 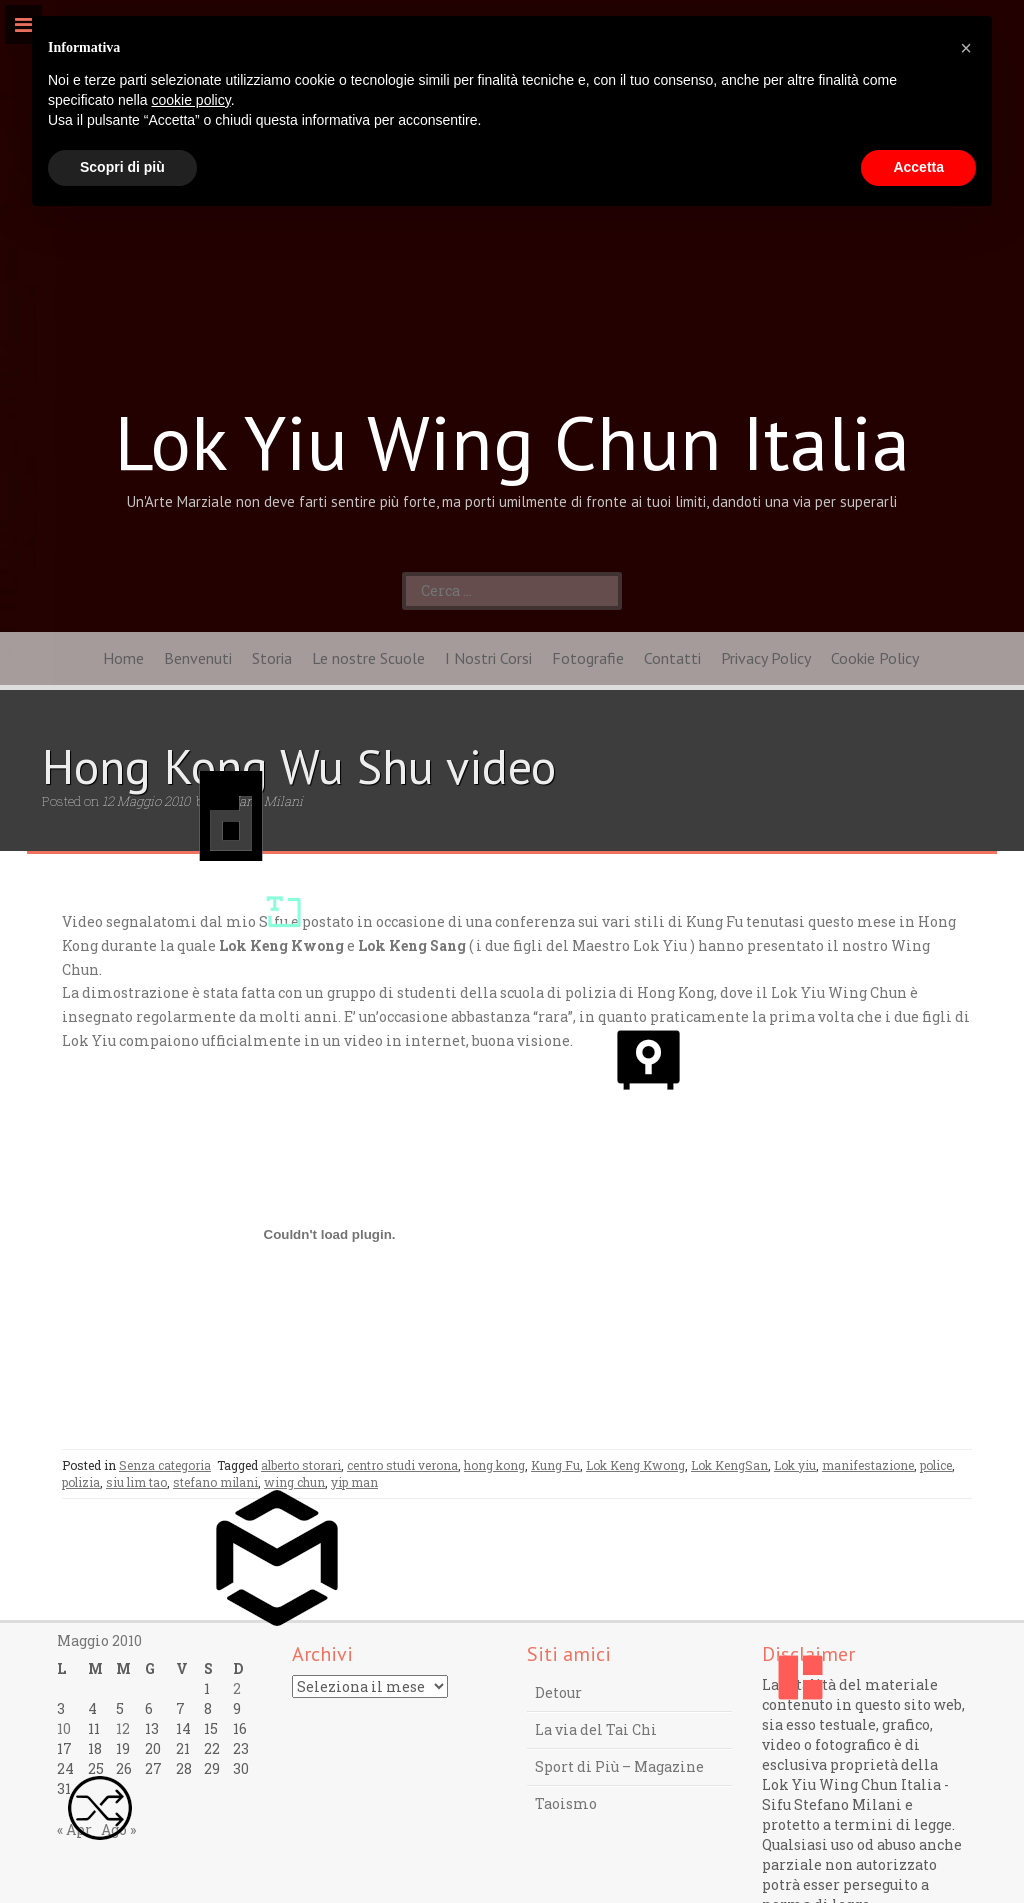 What do you see at coordinates (284, 912) in the screenshot?
I see `insert a text block or text box` at bounding box center [284, 912].